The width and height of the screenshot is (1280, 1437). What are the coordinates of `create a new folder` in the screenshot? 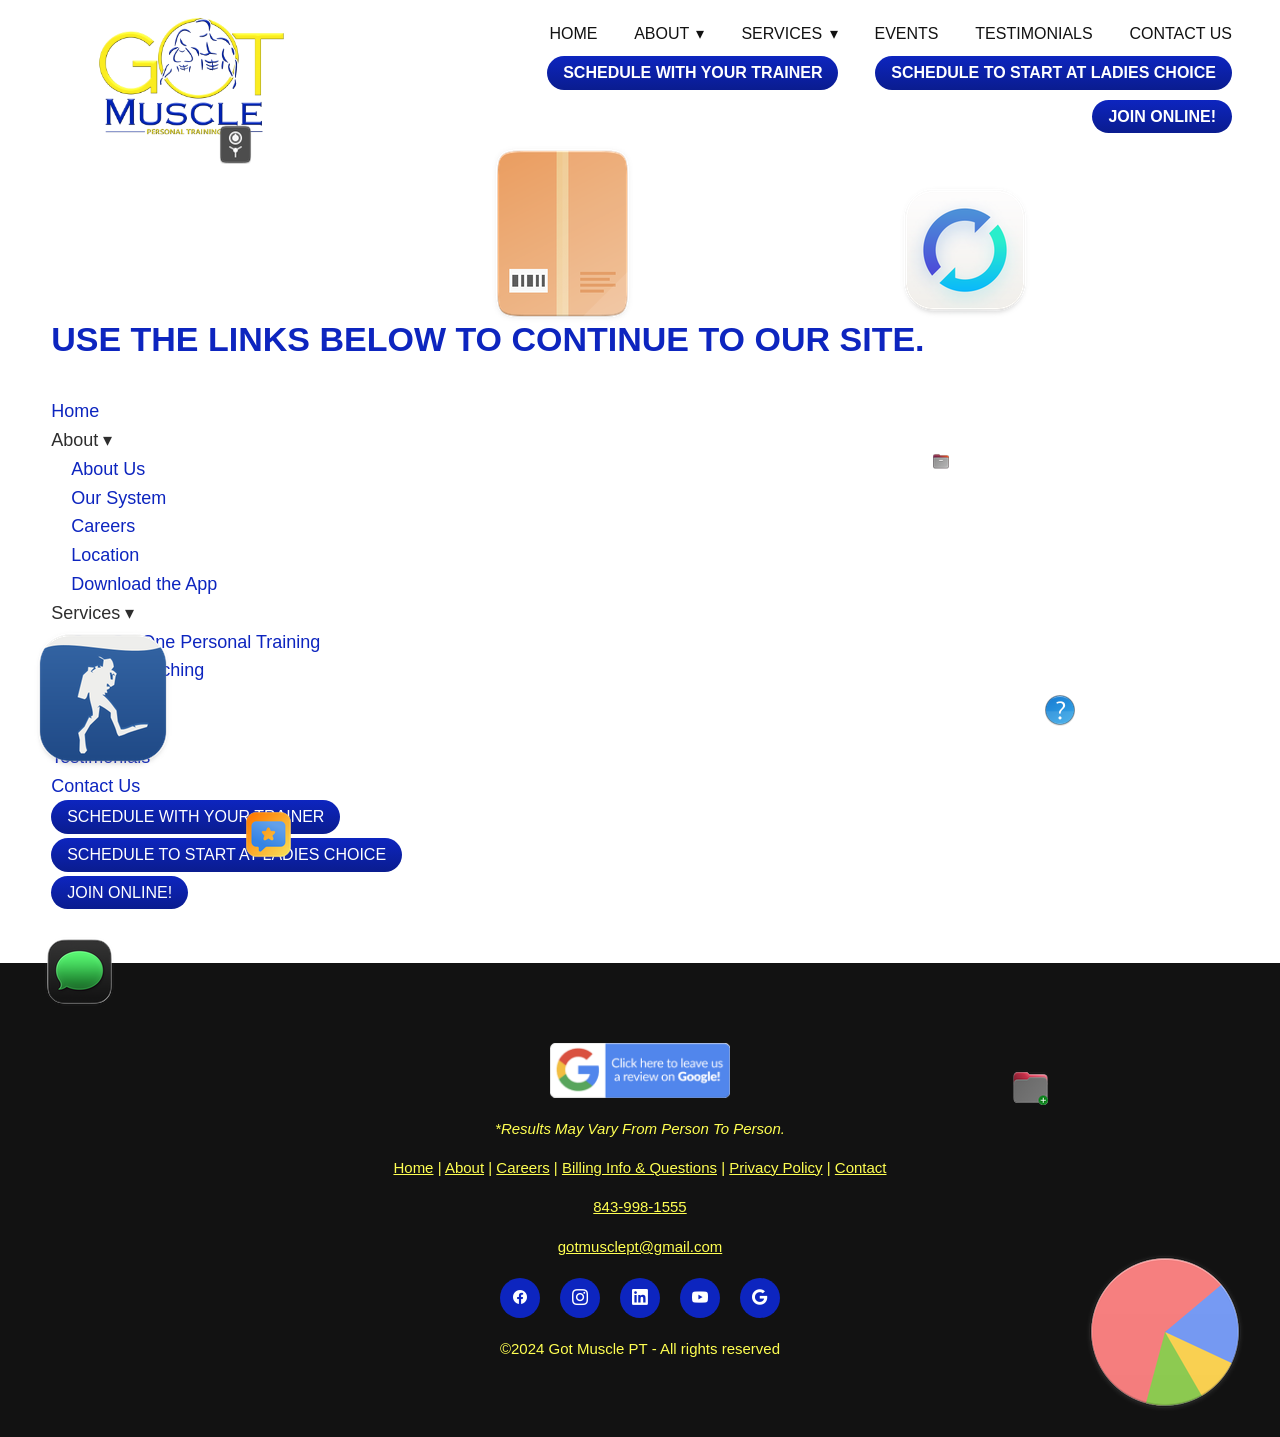 It's located at (1030, 1087).